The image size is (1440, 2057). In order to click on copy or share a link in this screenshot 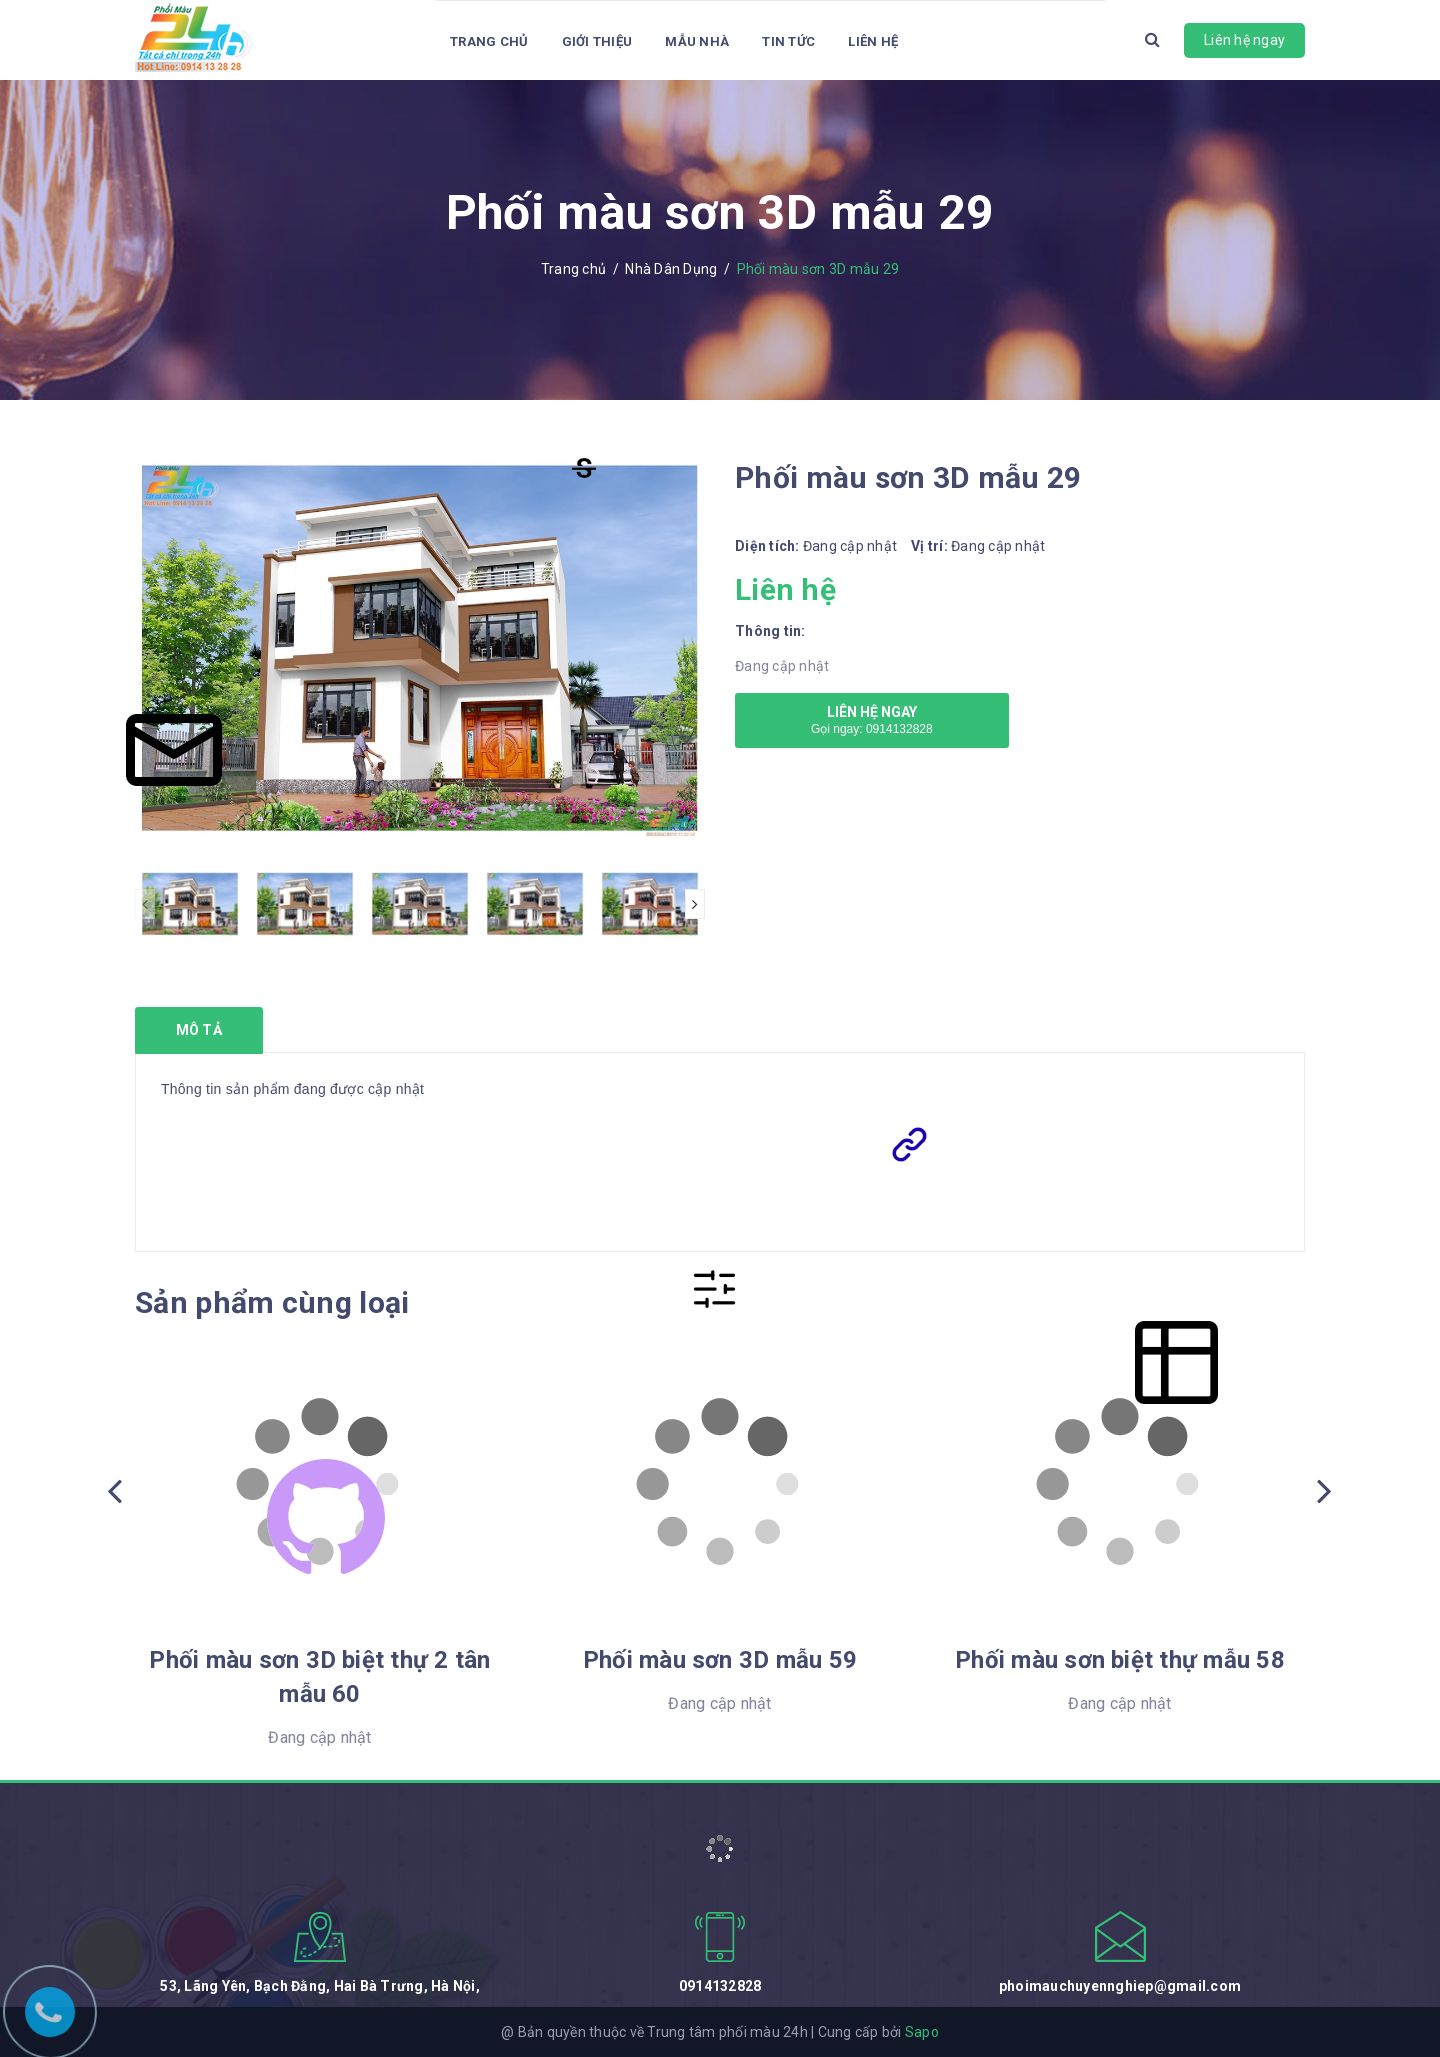, I will do `click(909, 1144)`.